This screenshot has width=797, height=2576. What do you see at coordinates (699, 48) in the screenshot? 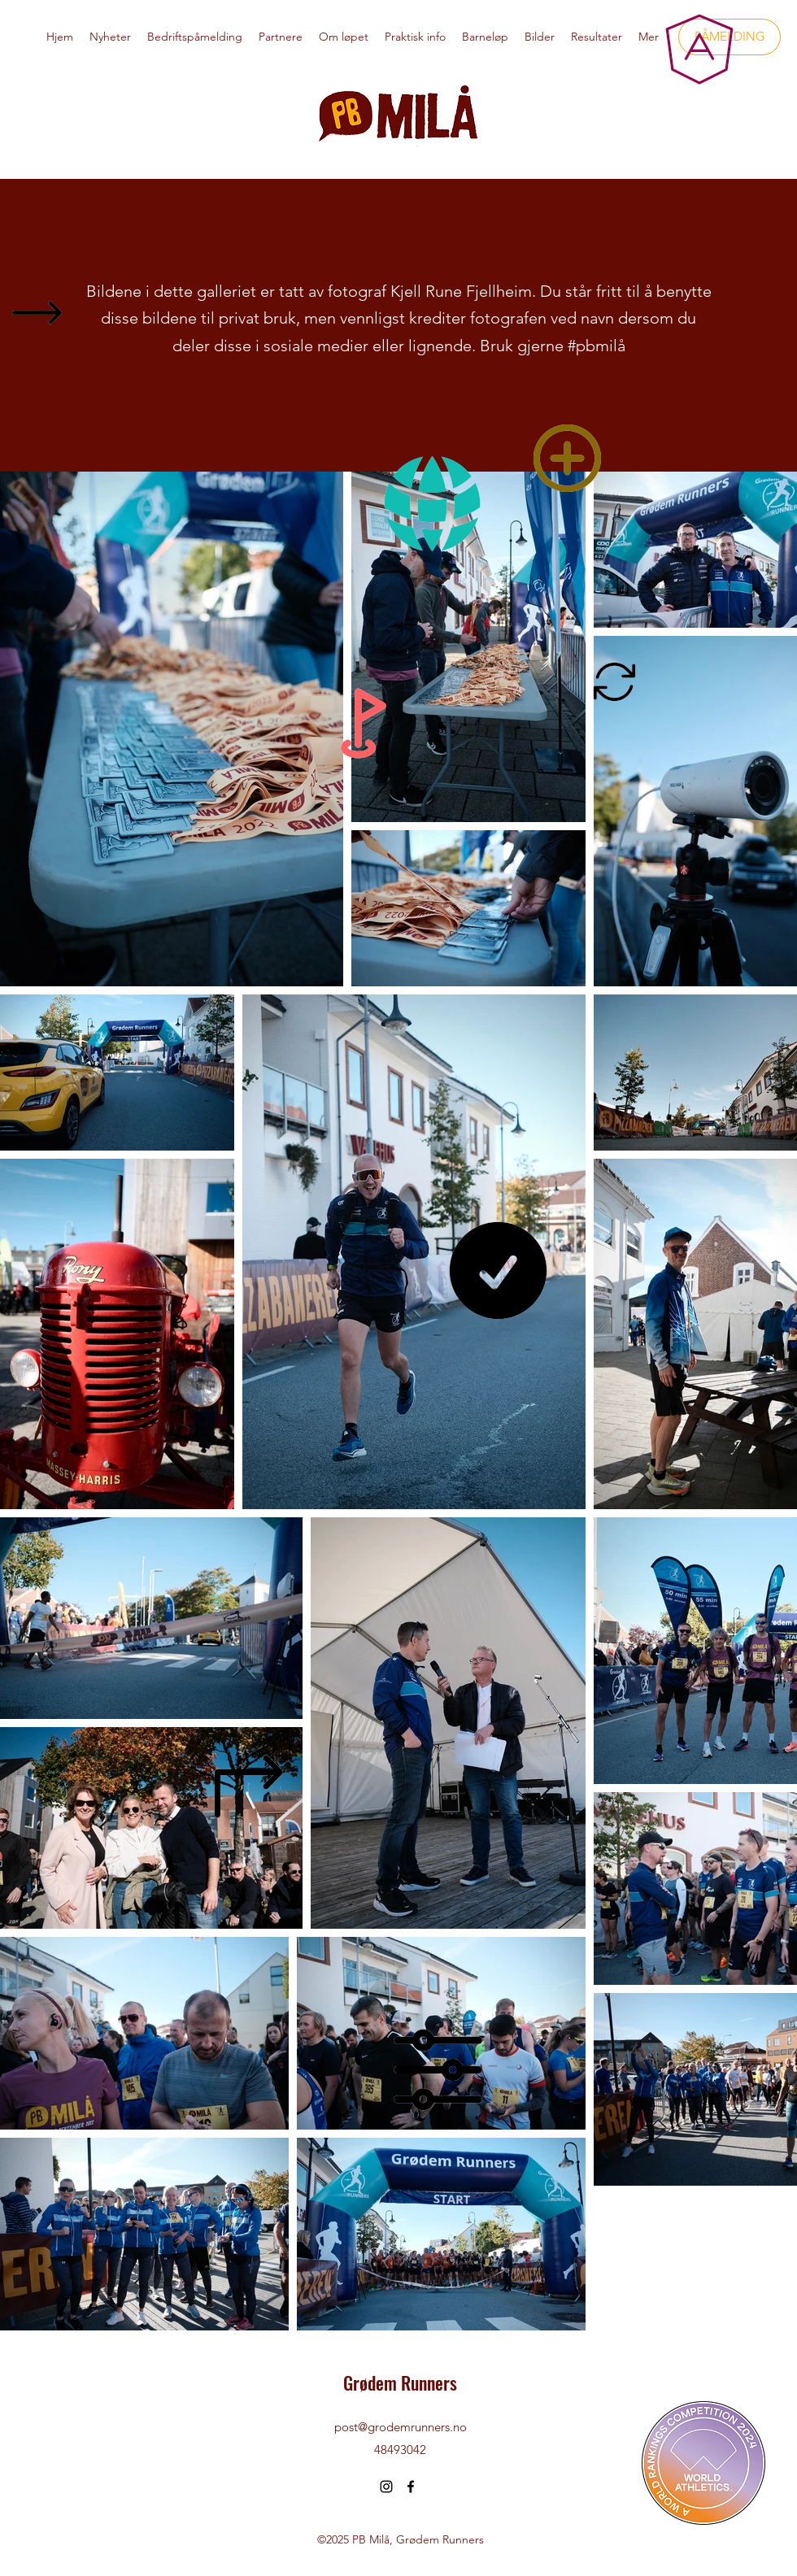
I see `Angular framework logo` at bounding box center [699, 48].